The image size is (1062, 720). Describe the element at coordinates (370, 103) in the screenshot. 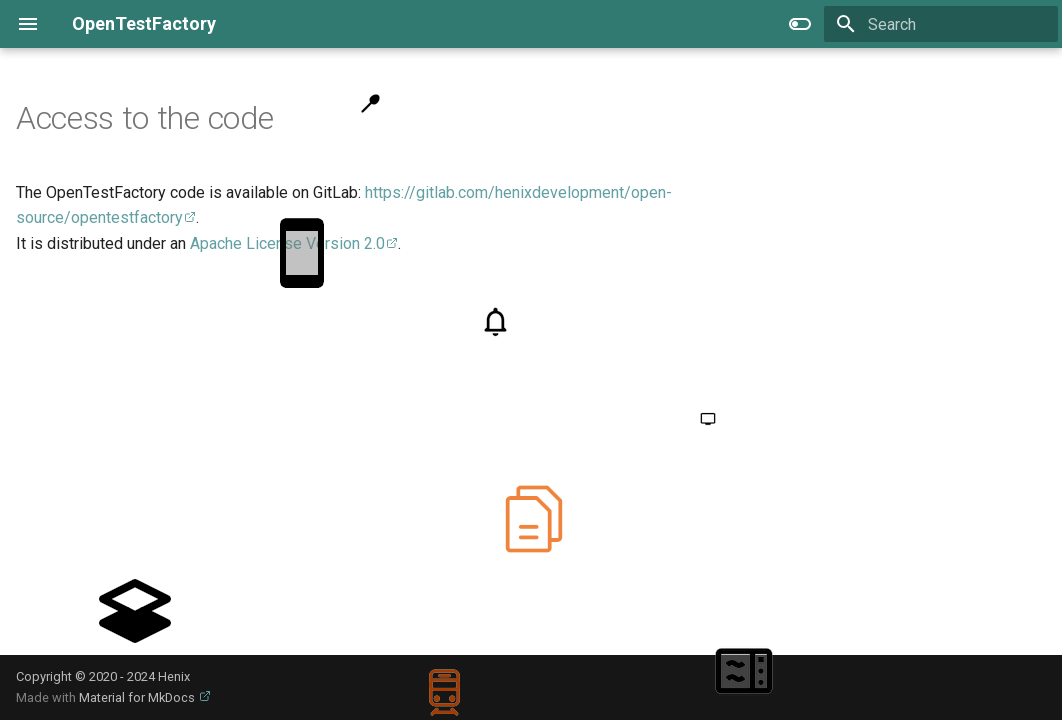

I see `access food or dining options` at that location.